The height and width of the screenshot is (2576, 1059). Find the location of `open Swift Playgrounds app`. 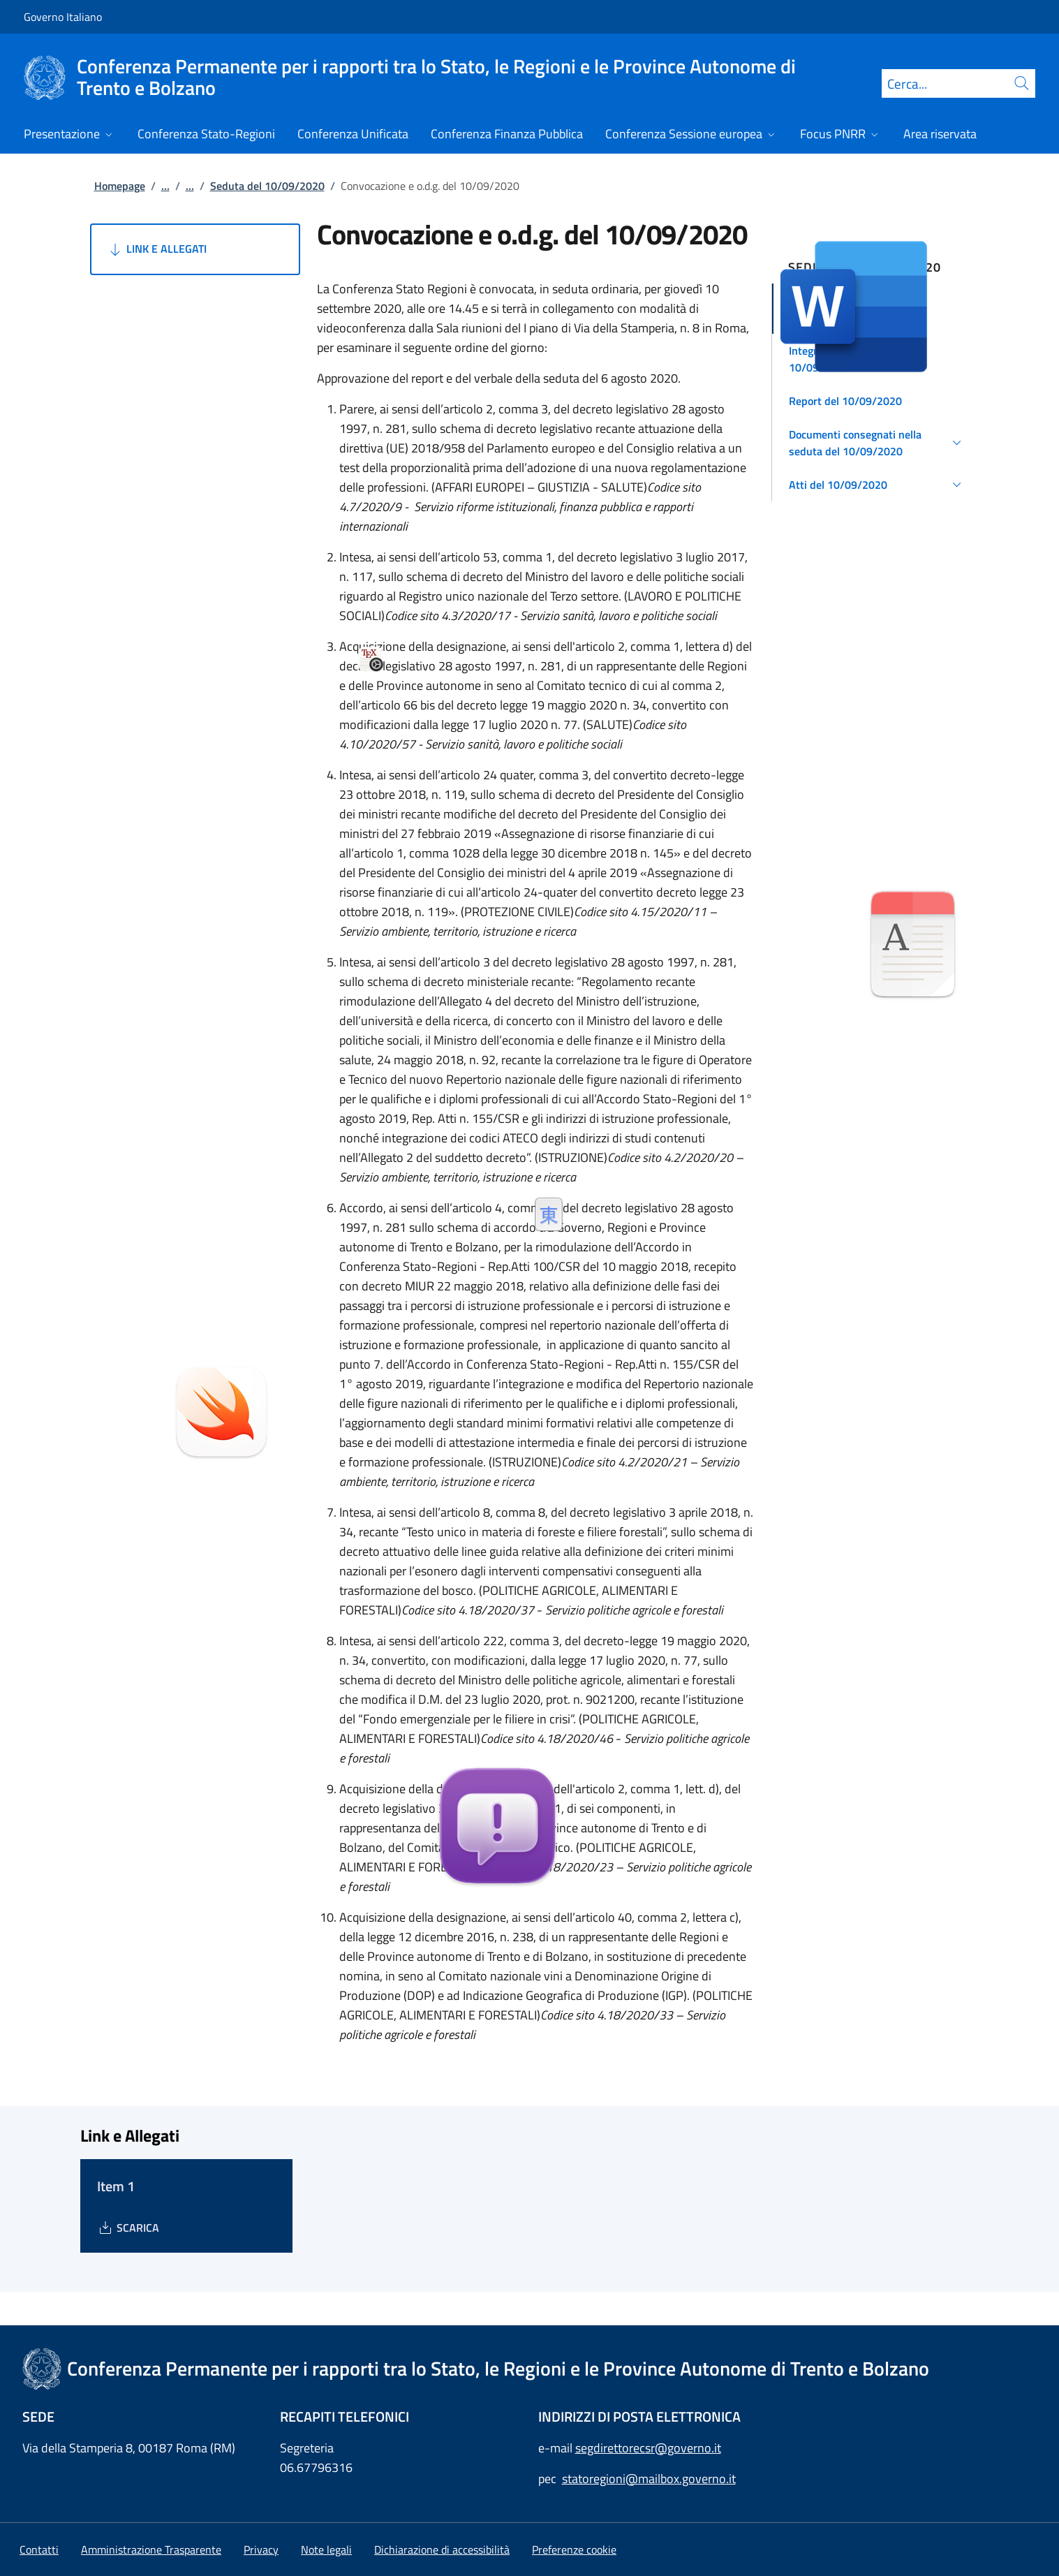

open Swift Playgrounds app is located at coordinates (221, 1411).